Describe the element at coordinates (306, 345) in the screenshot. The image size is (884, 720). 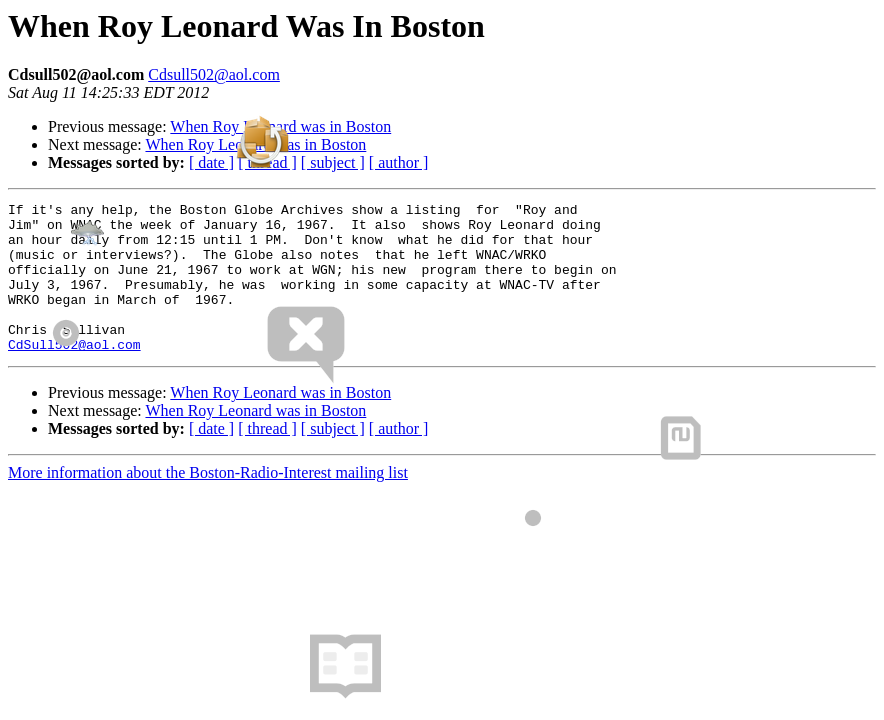
I see `indicates user is offline or unavailable for chat` at that location.